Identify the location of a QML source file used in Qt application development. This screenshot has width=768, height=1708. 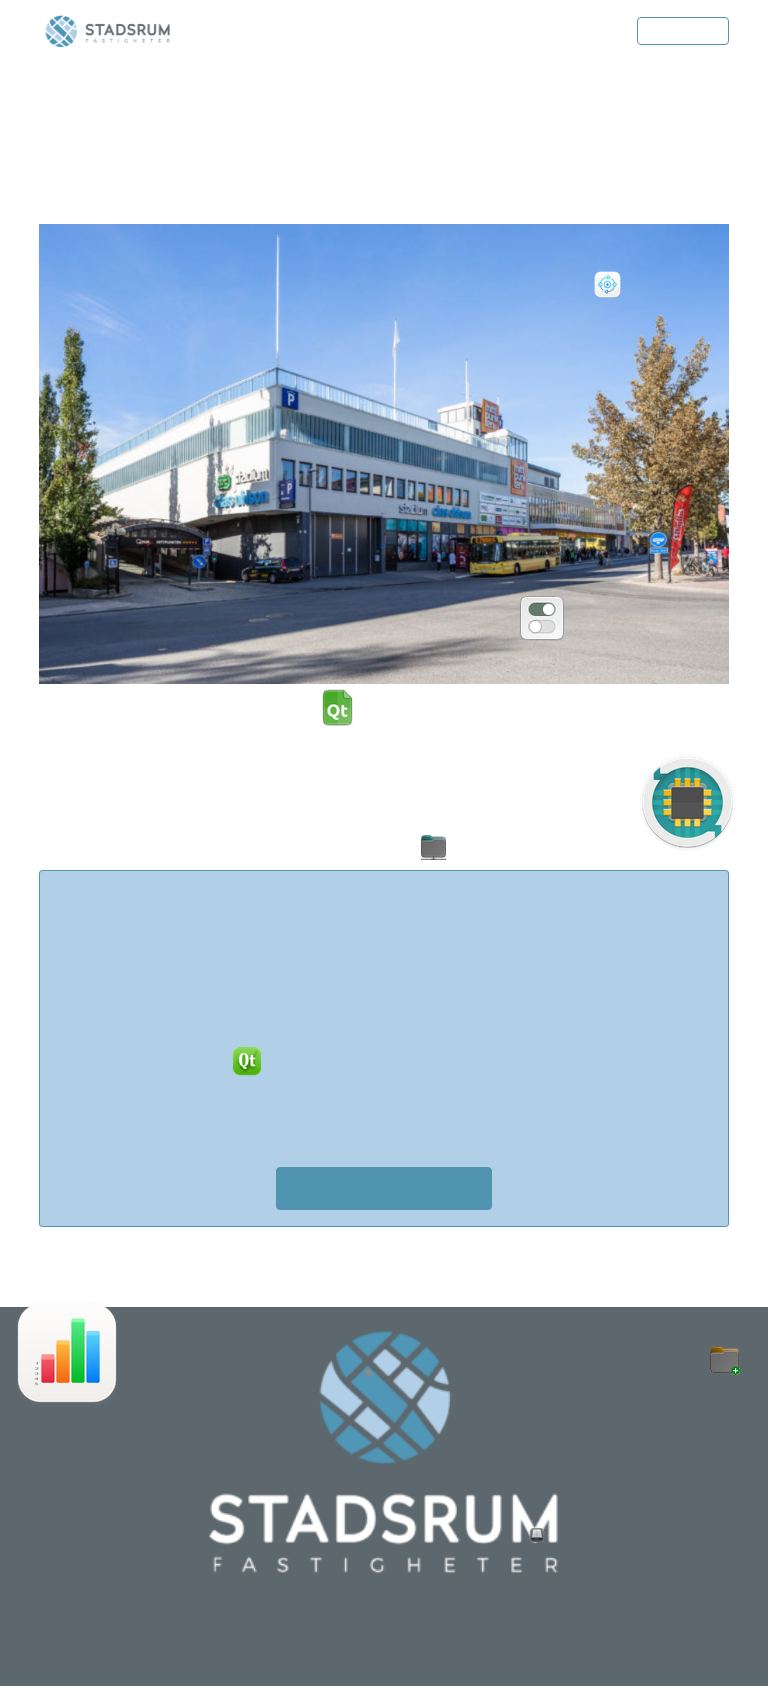
(337, 707).